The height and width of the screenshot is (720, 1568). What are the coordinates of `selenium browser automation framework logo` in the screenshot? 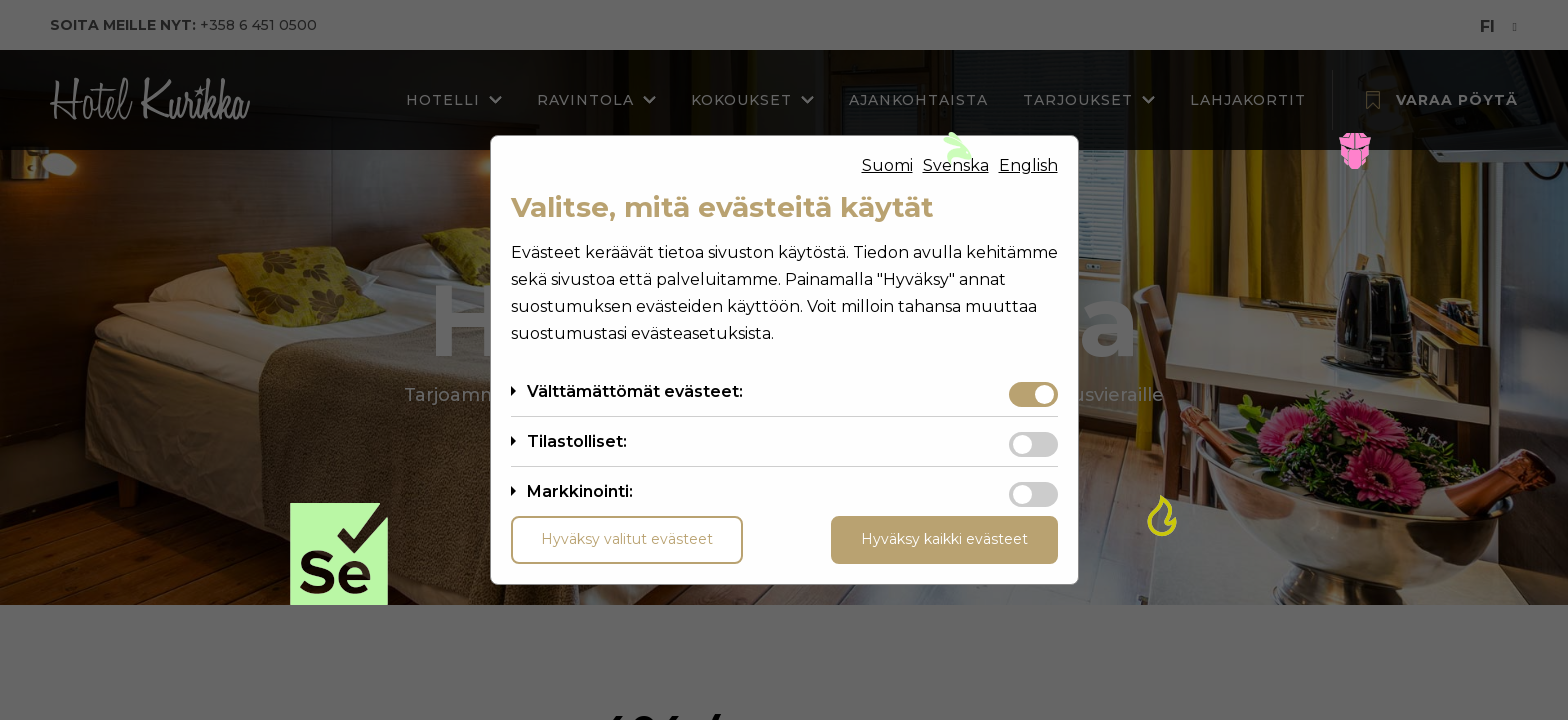 It's located at (339, 554).